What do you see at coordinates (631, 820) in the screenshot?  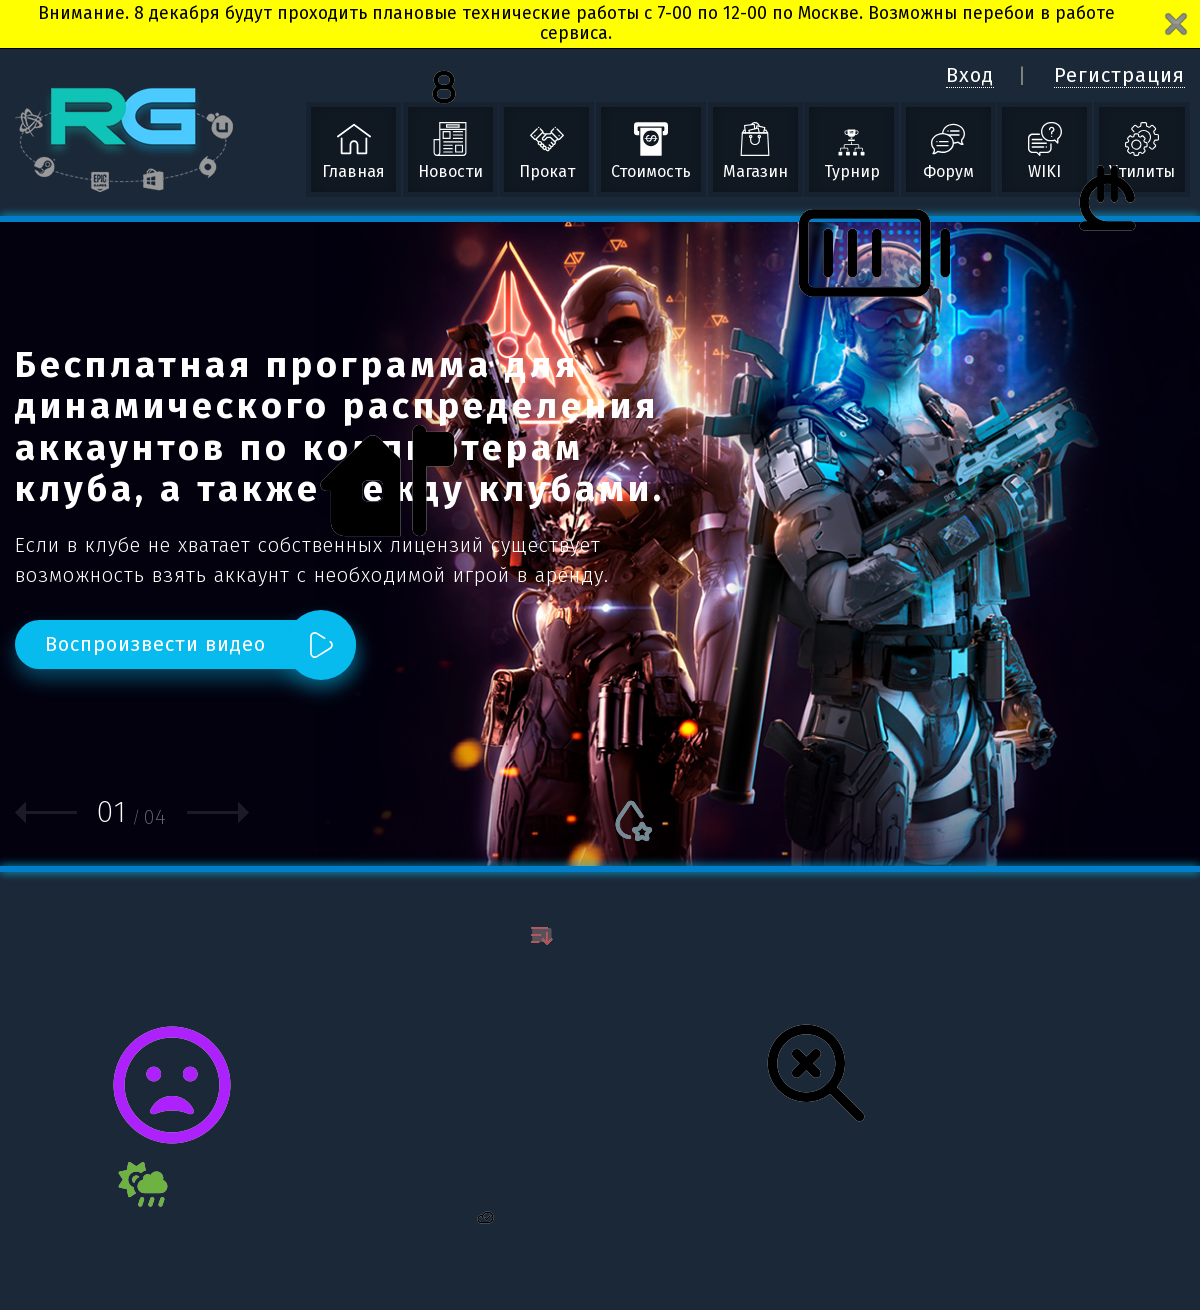 I see `mark a water or hydration entry as favorite` at bounding box center [631, 820].